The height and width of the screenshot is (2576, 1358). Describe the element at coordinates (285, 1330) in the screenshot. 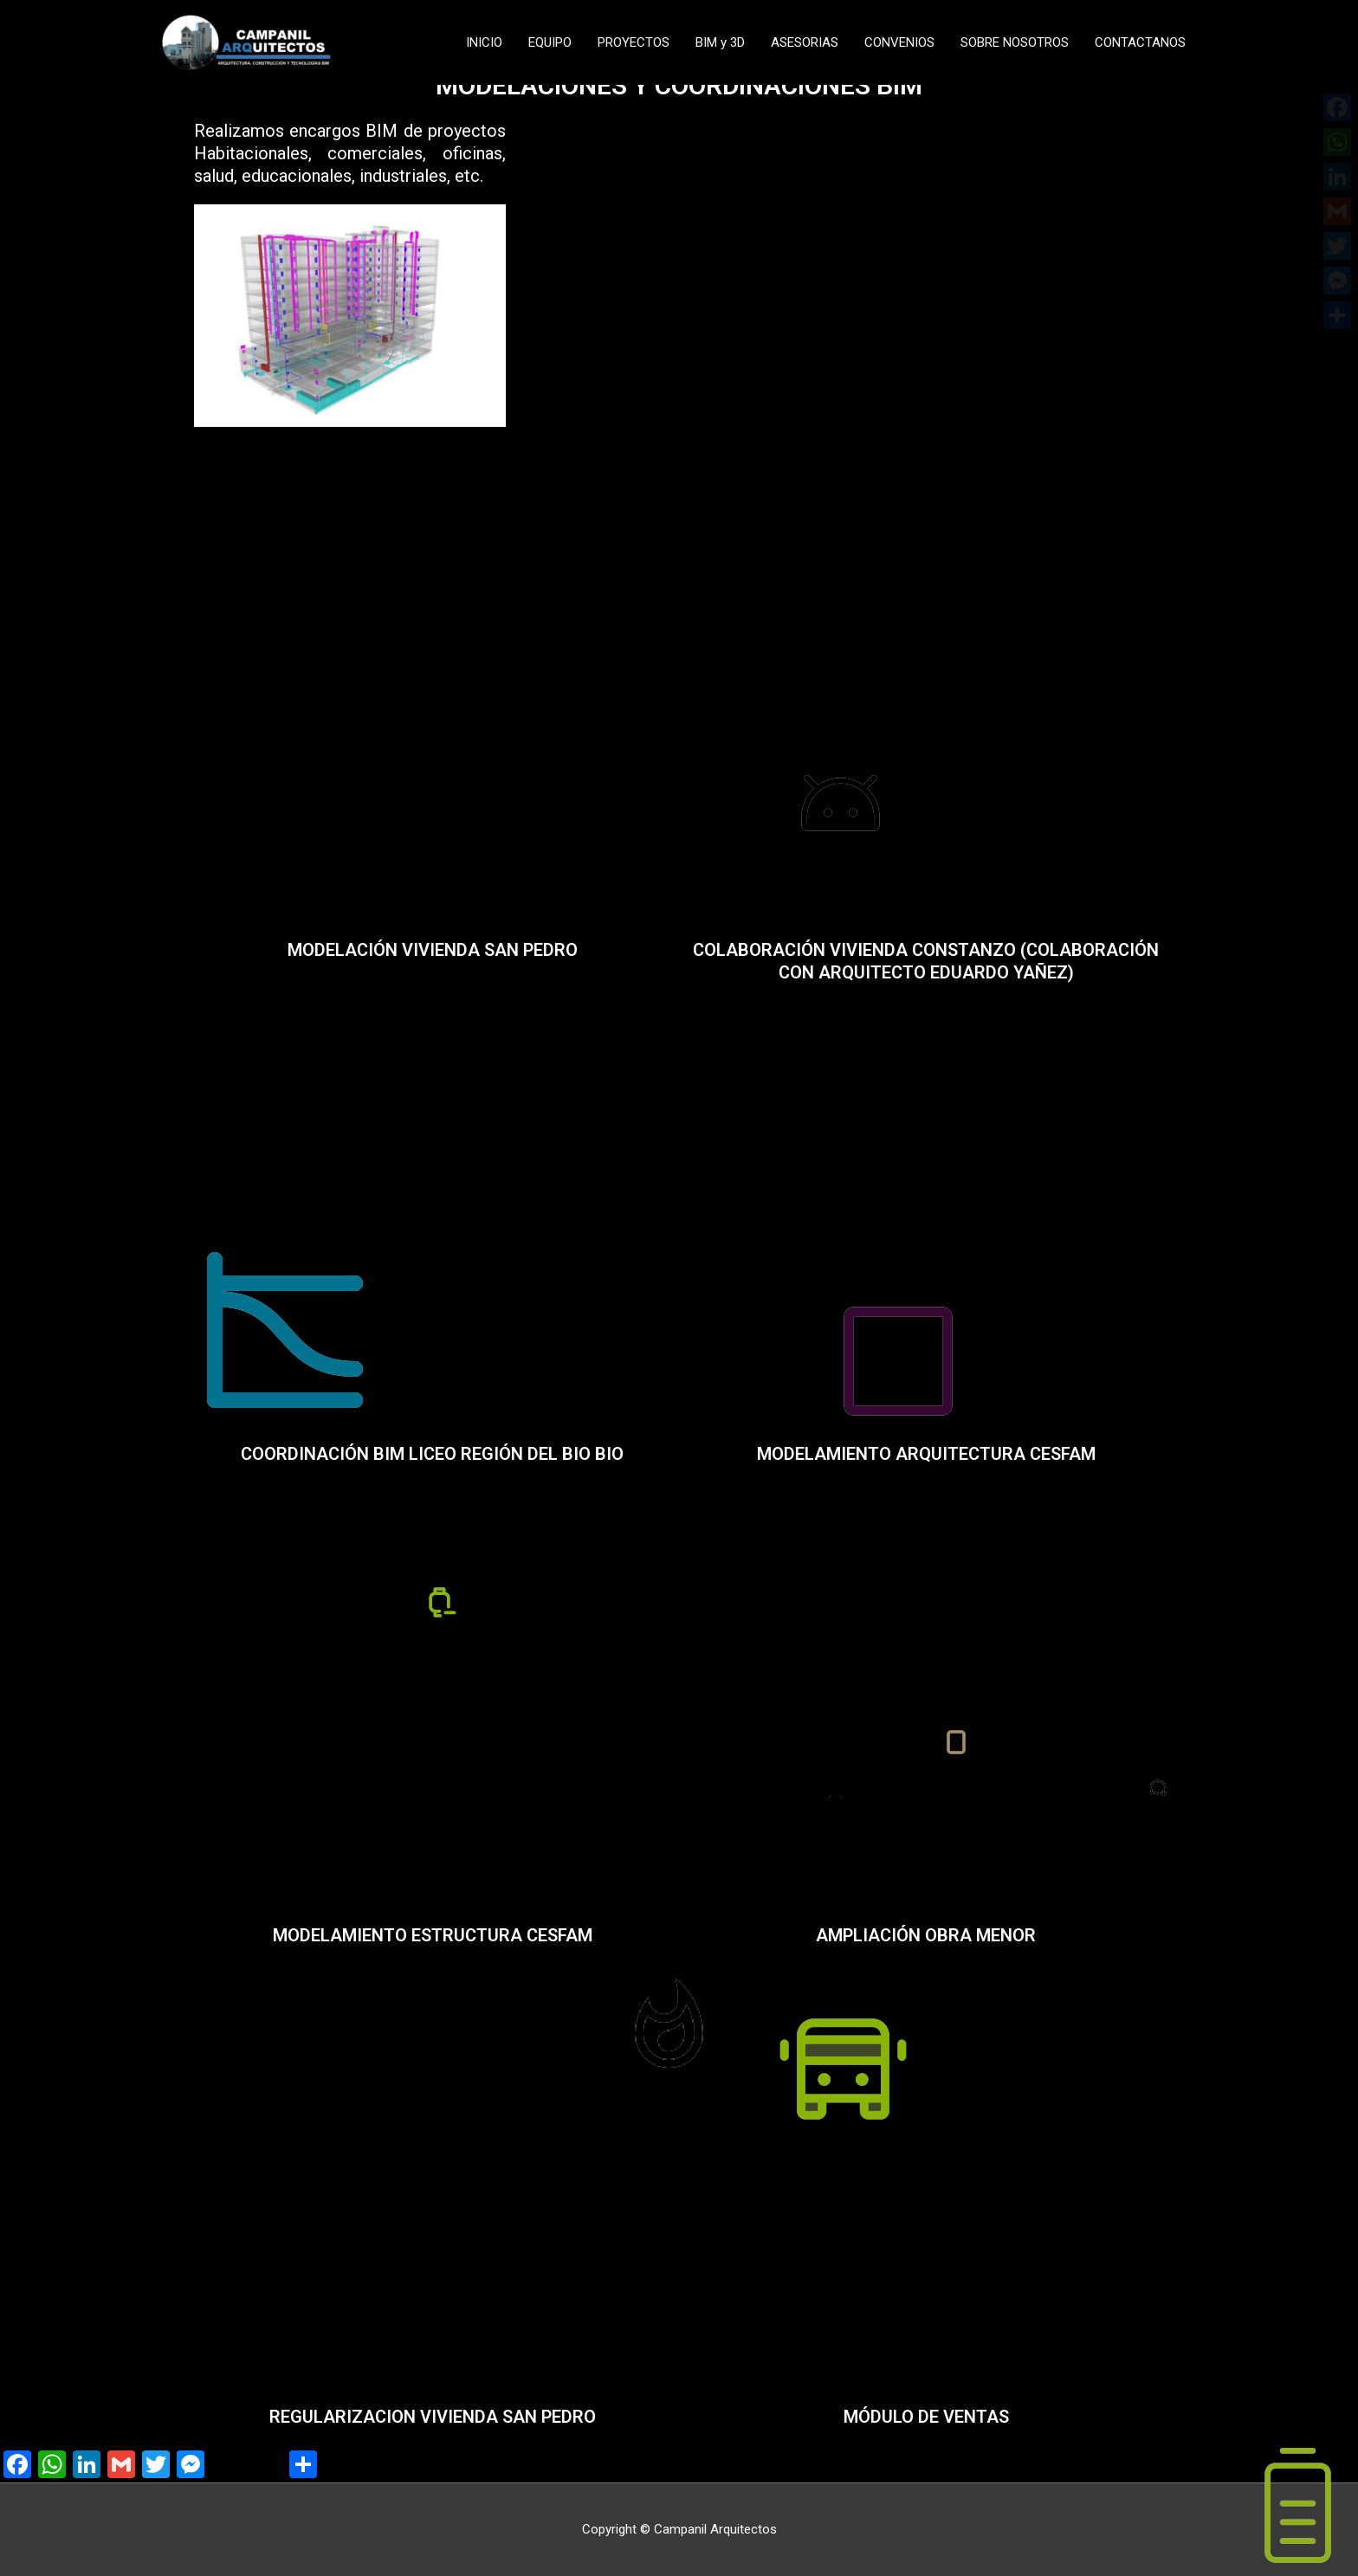

I see `view sankey diagram or flow chart` at that location.